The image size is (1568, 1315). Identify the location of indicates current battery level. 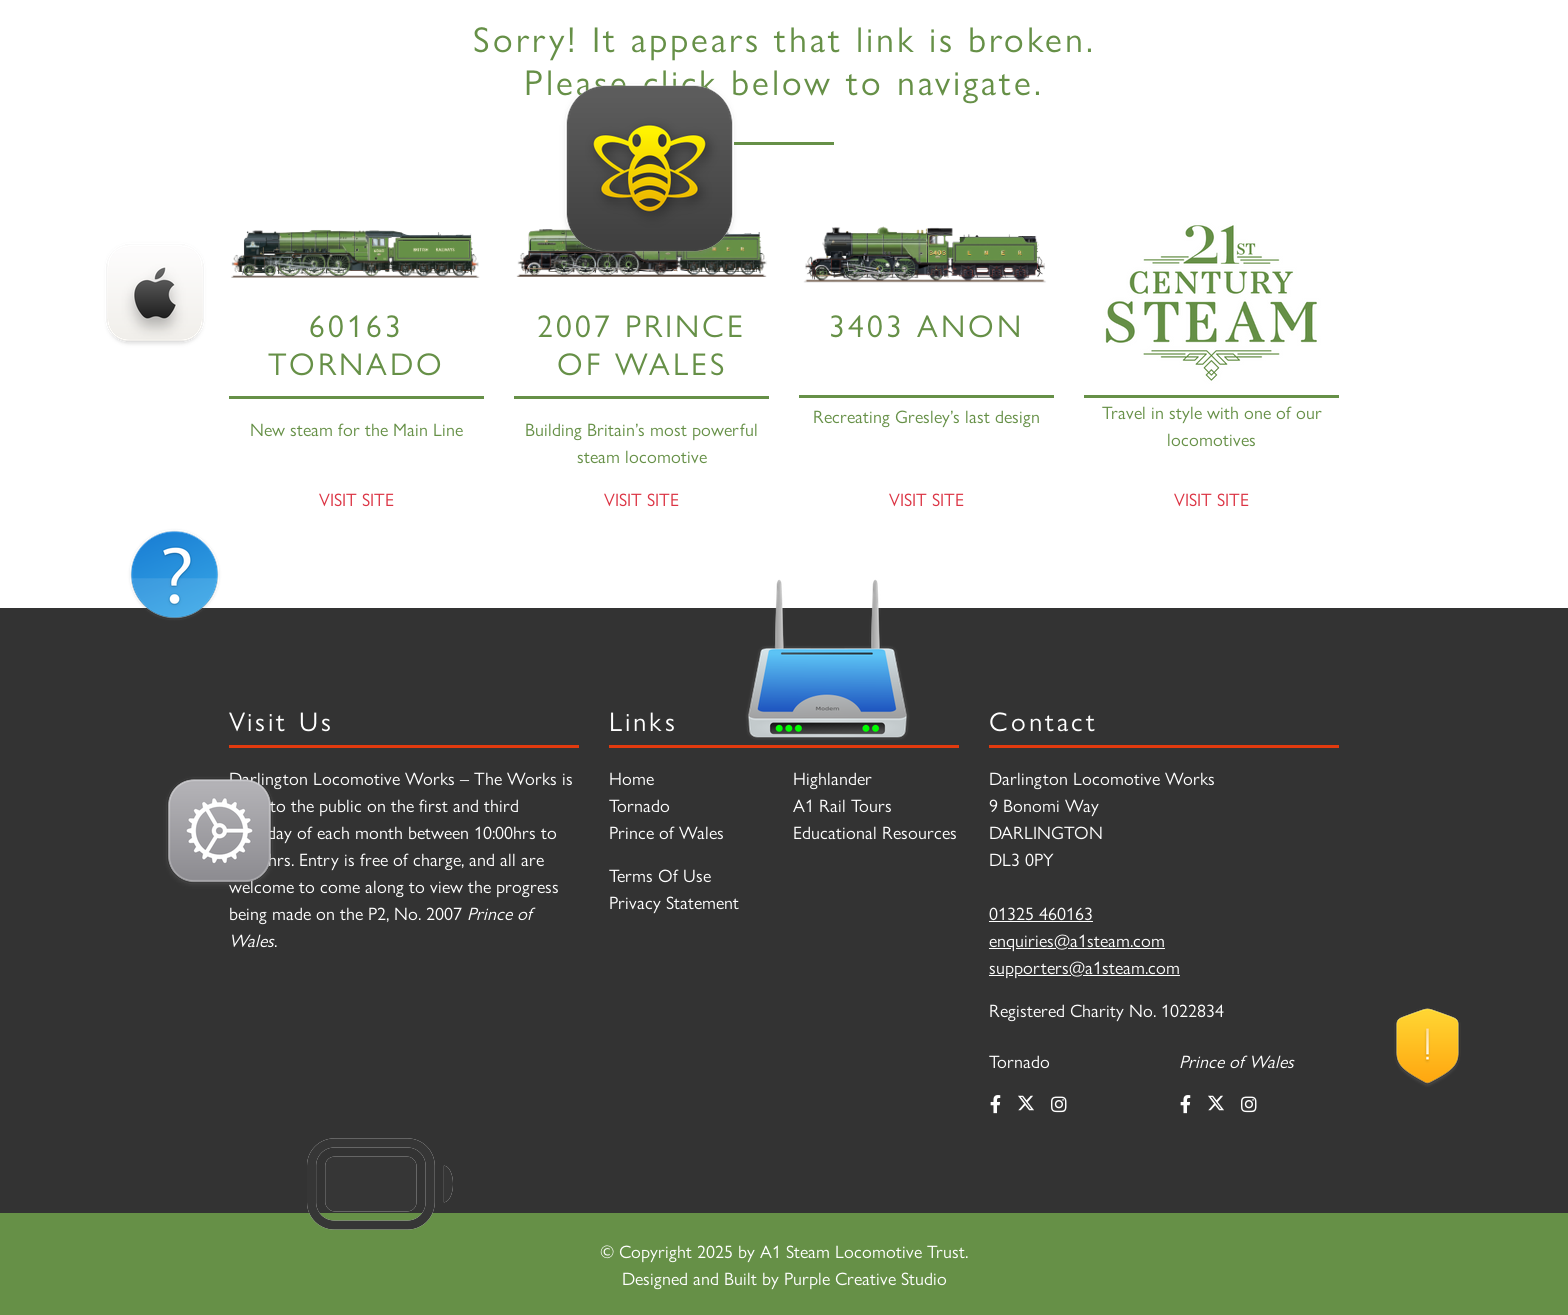
(380, 1184).